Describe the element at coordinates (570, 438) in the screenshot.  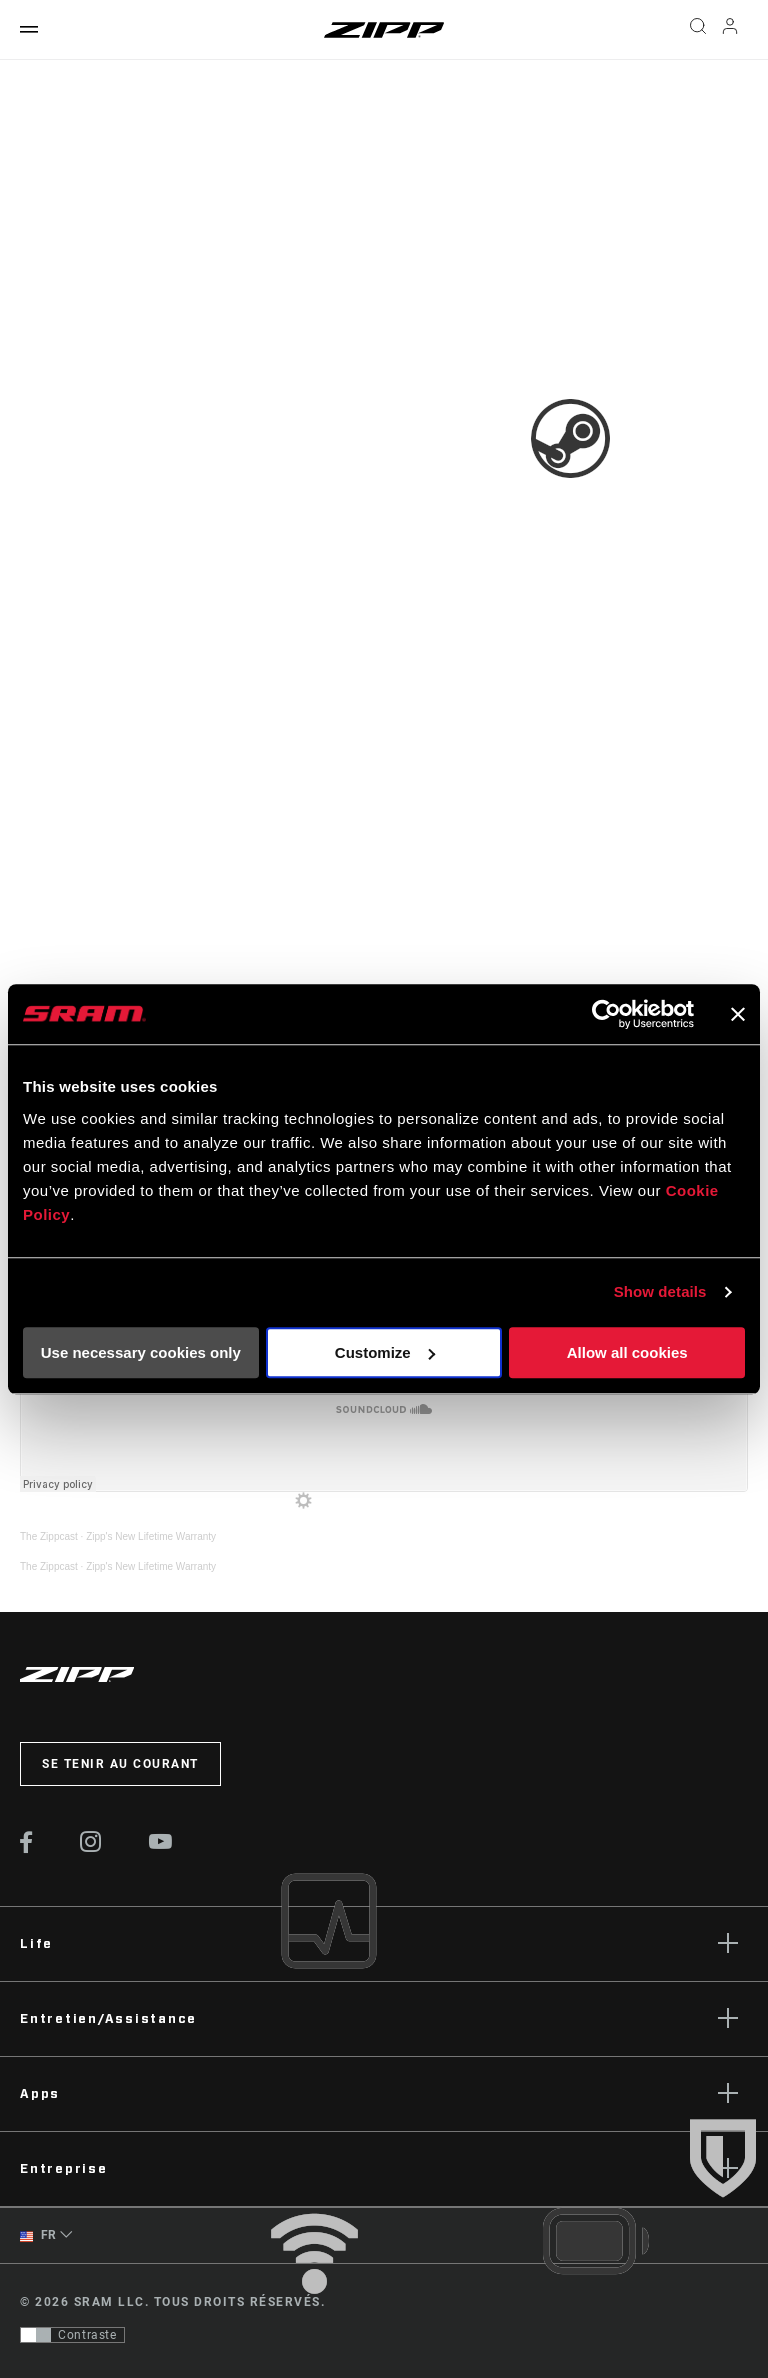
I see `open steam gaming platform` at that location.